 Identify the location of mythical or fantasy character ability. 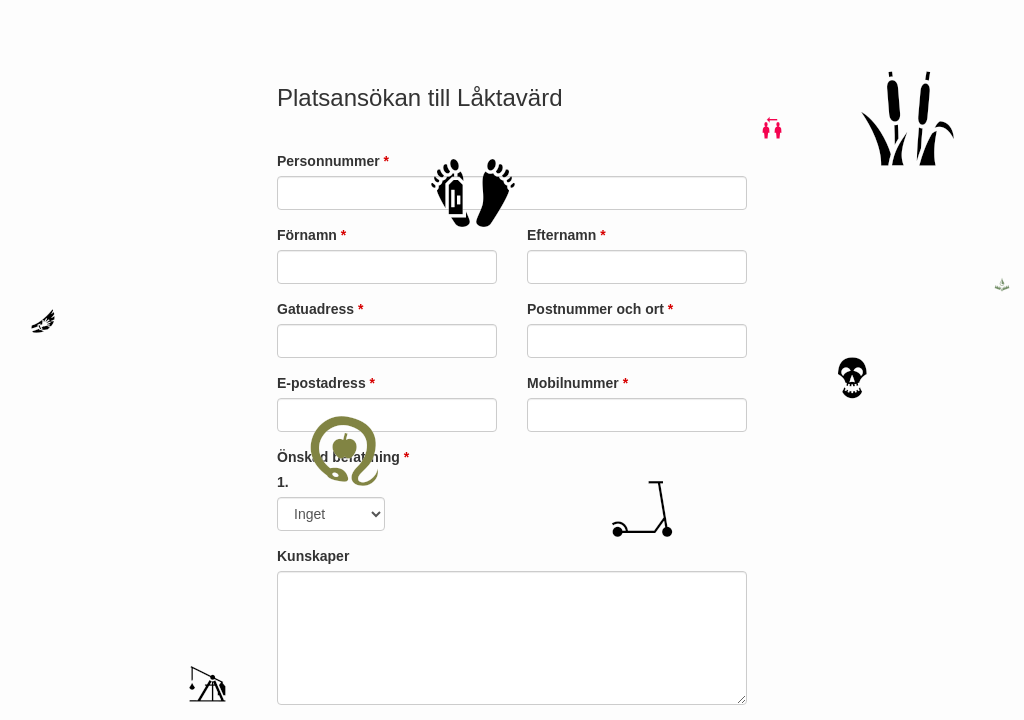
(43, 321).